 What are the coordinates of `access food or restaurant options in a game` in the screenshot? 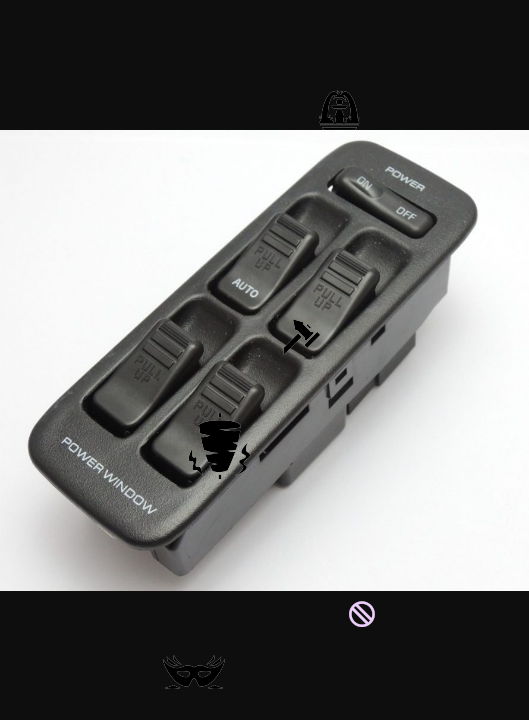 It's located at (220, 446).